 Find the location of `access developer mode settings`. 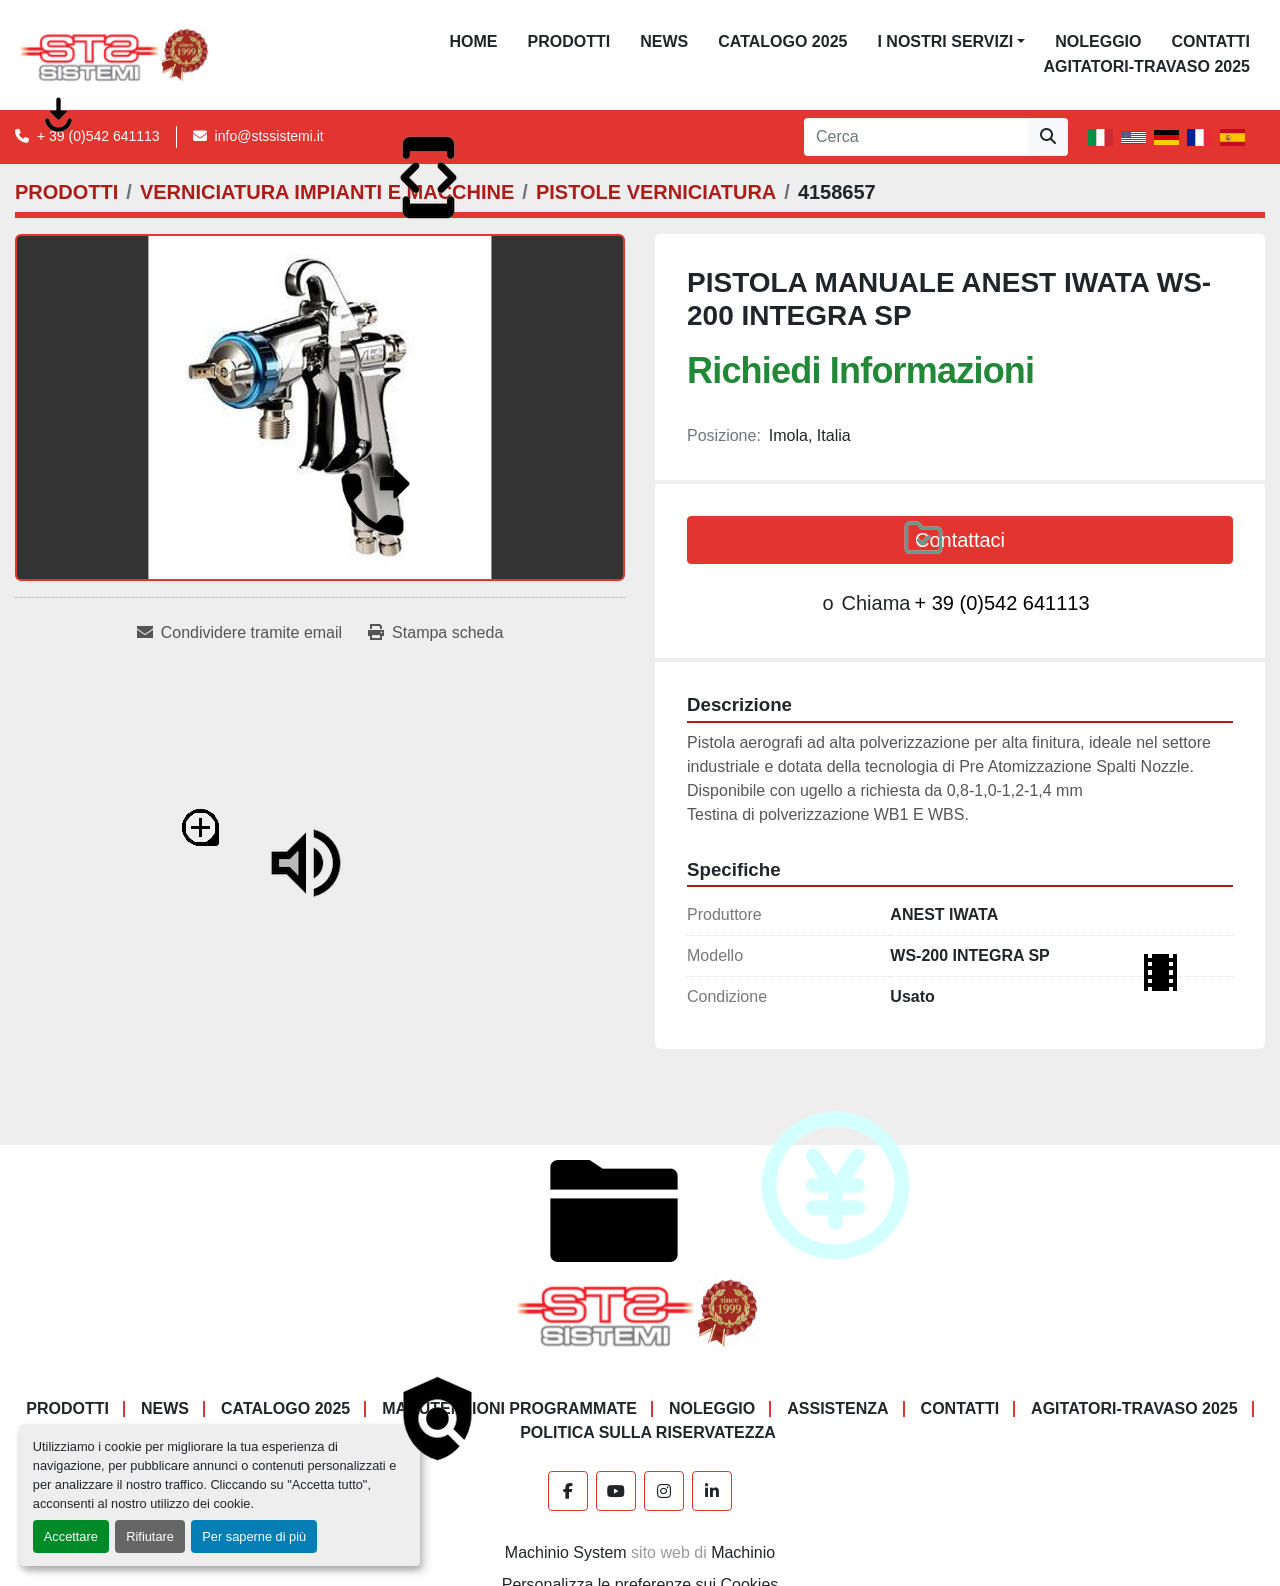

access developer mode settings is located at coordinates (428, 177).